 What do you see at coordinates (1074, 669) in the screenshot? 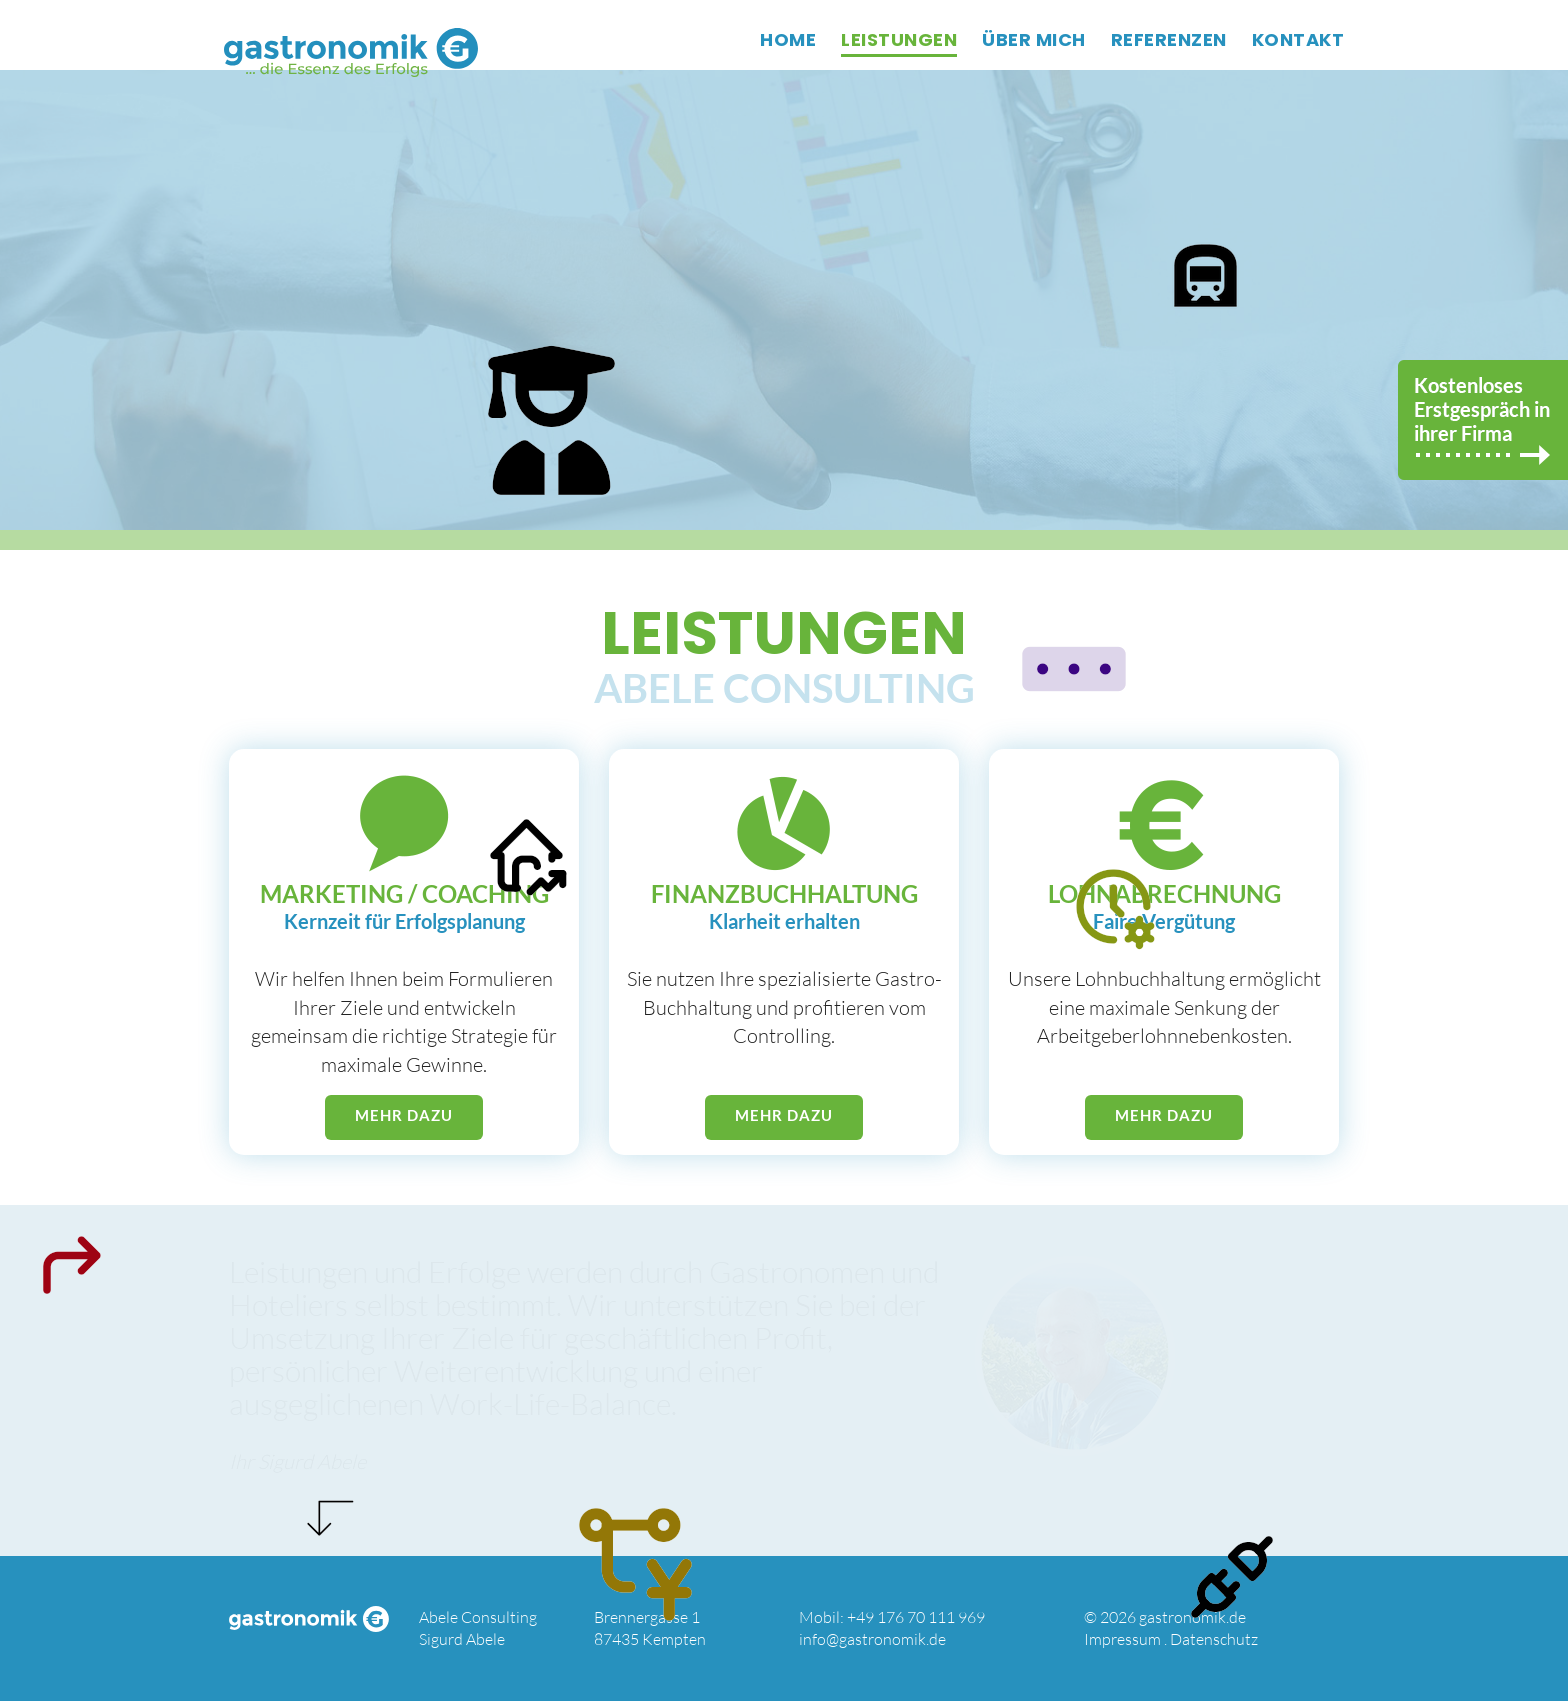
I see `open more options menu` at bounding box center [1074, 669].